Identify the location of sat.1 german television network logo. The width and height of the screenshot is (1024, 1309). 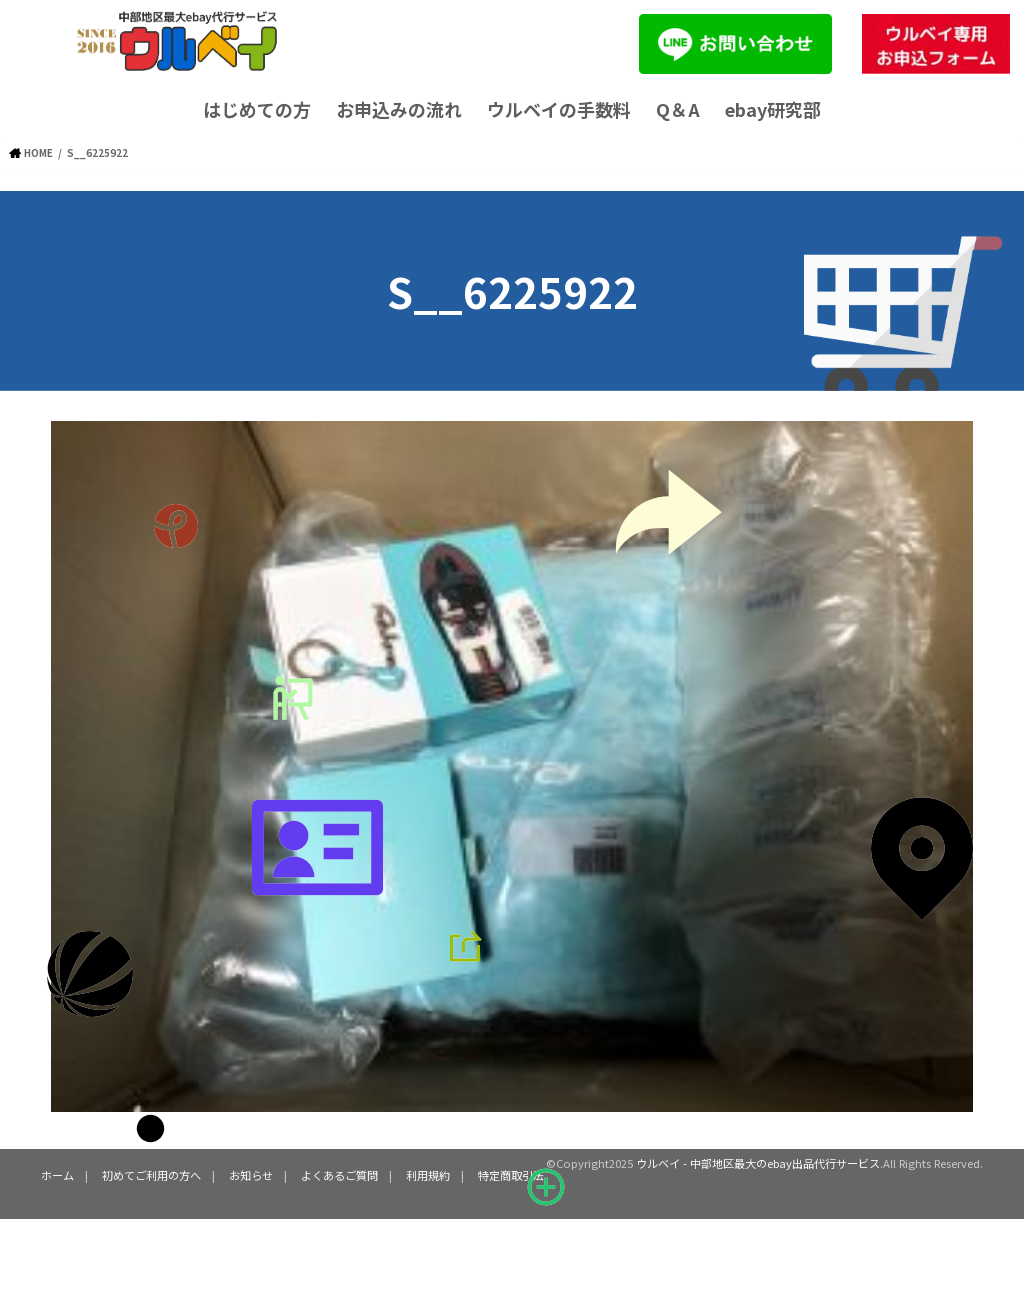
(90, 974).